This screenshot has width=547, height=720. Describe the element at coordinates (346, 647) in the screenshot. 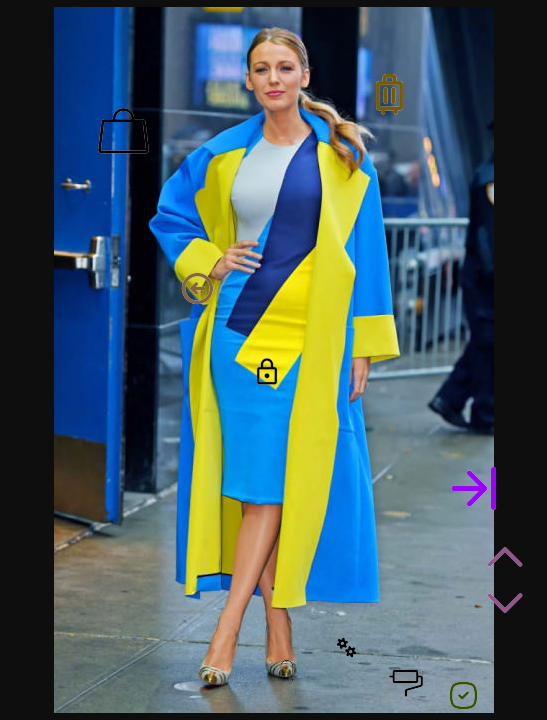

I see `access settings or preferences` at that location.